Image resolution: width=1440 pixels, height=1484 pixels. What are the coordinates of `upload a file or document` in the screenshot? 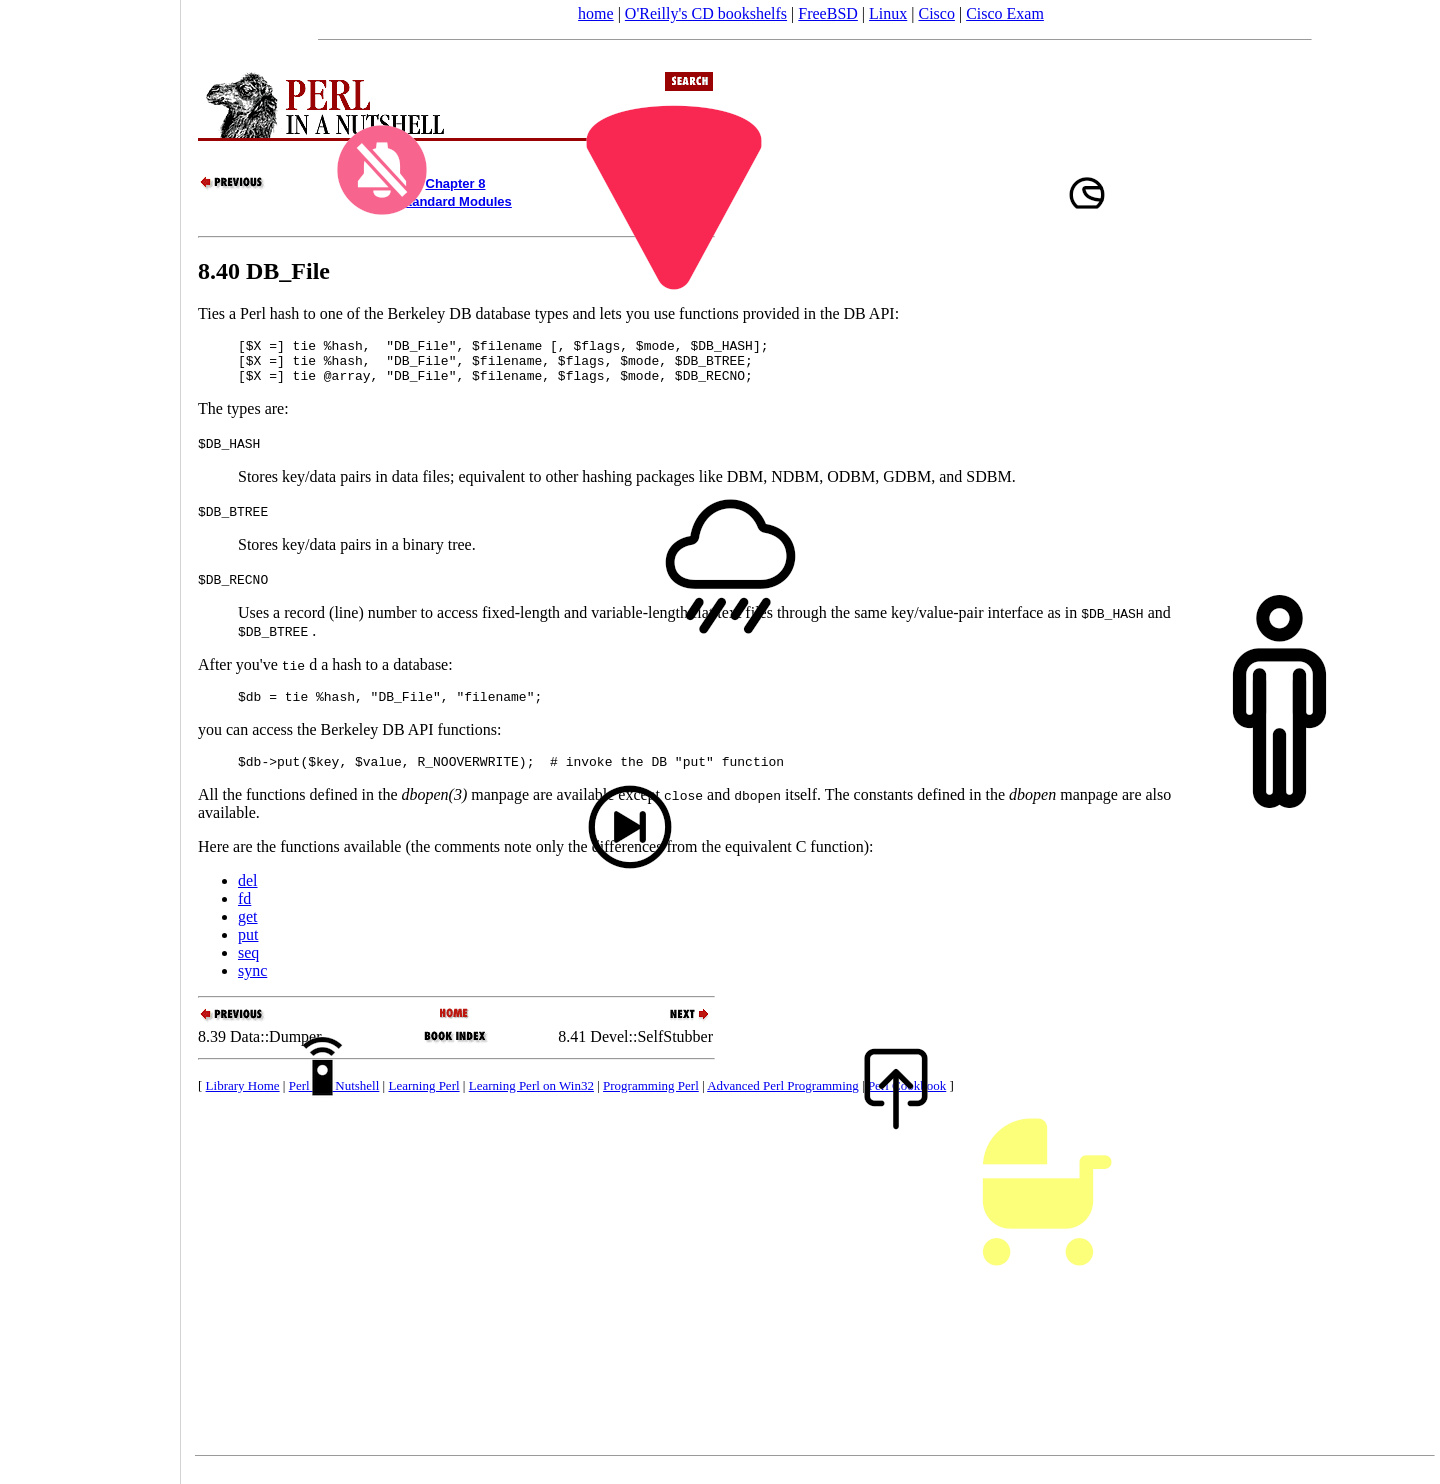 It's located at (896, 1089).